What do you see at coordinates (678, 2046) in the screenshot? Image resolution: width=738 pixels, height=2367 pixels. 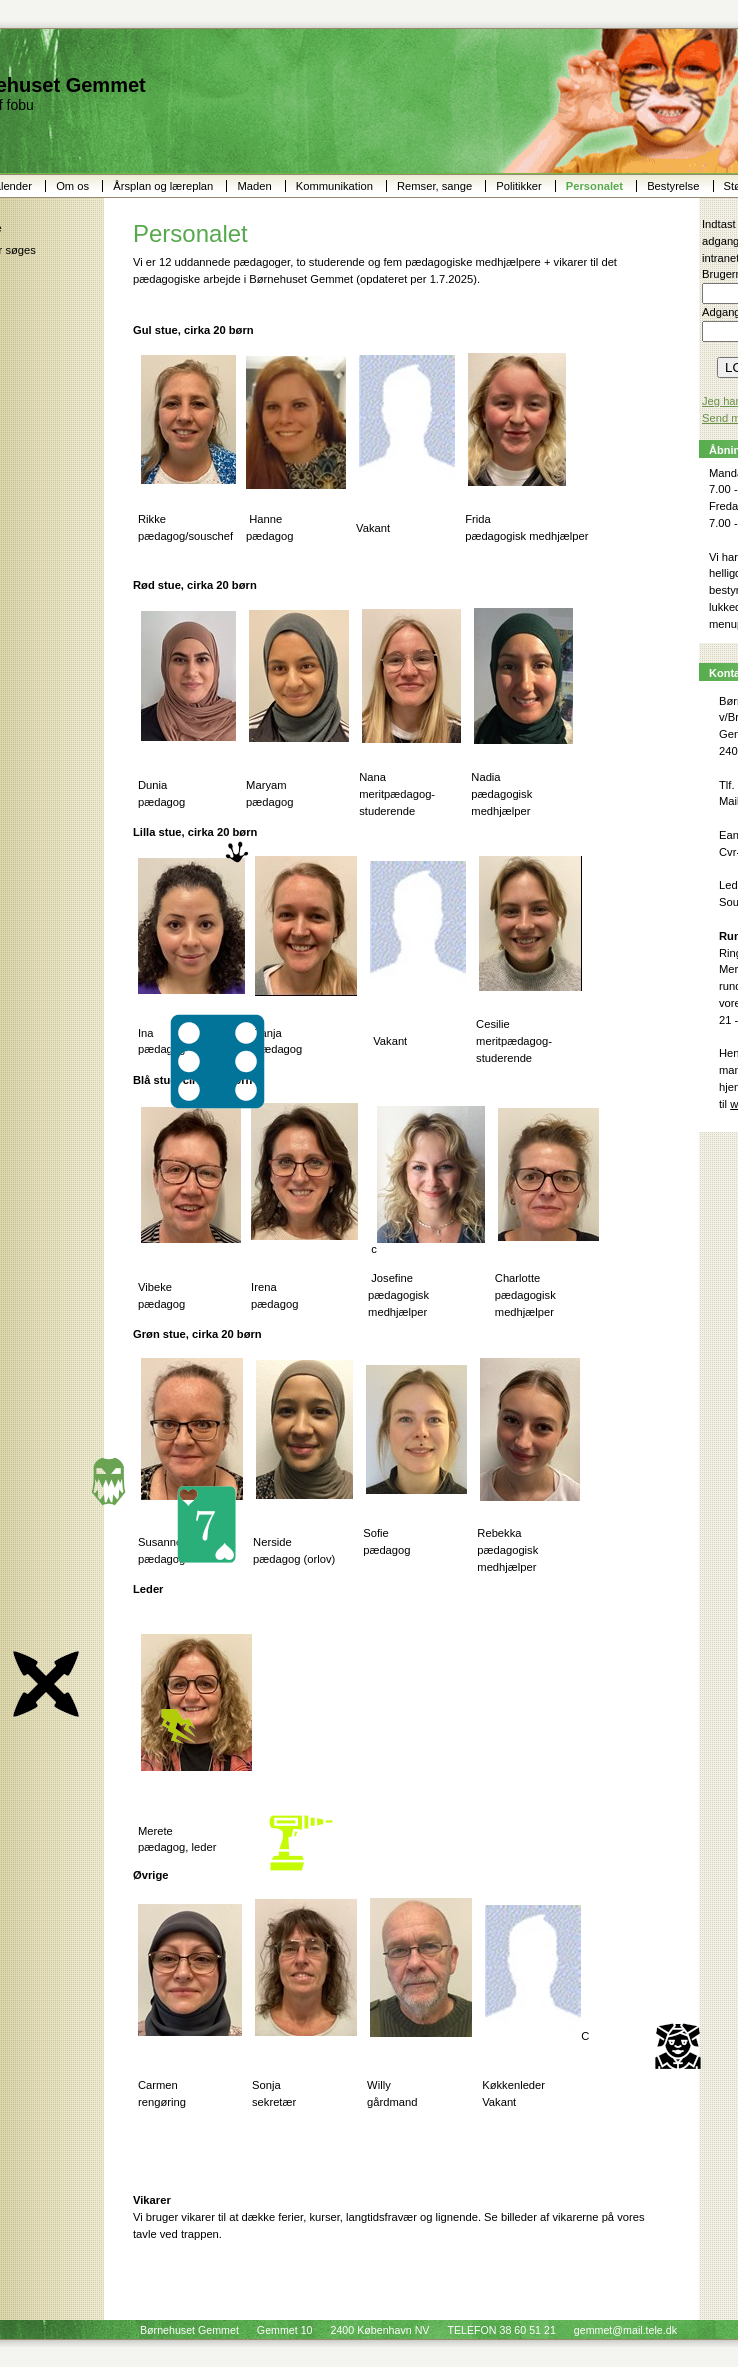 I see `select nun character or avatar` at bounding box center [678, 2046].